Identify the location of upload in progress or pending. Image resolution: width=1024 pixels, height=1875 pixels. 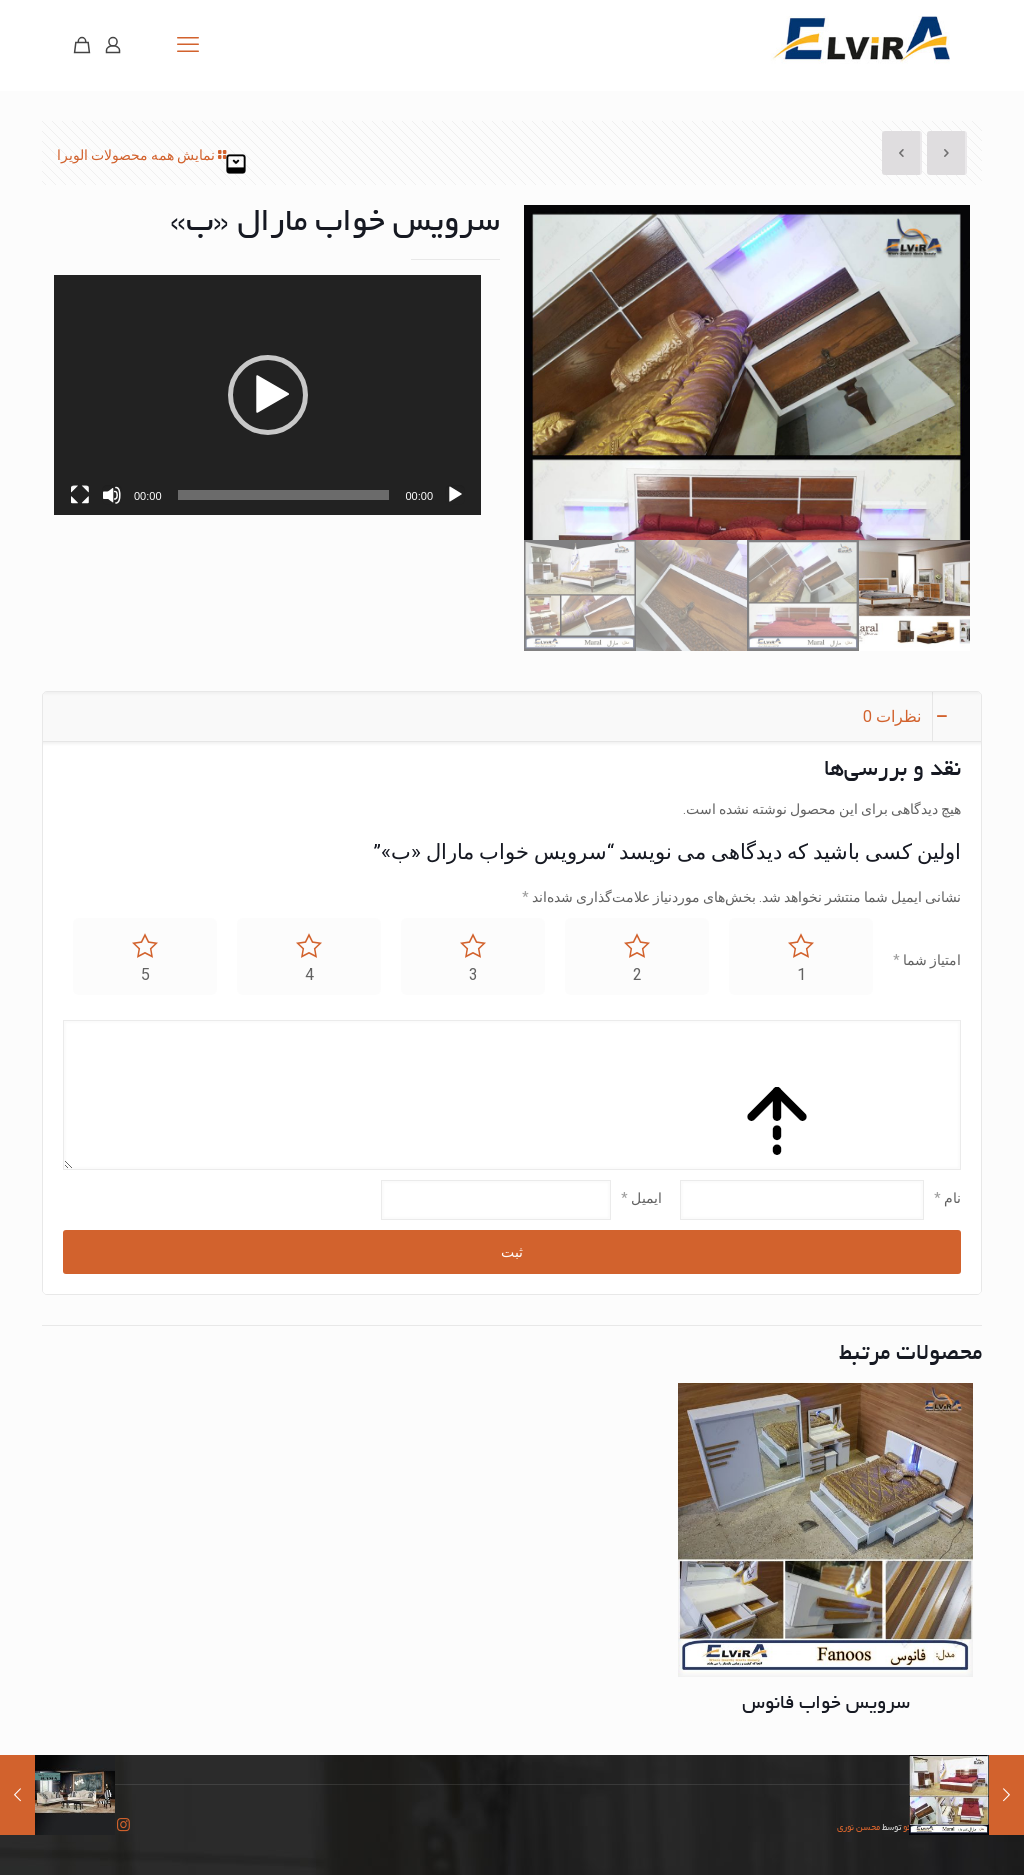
(777, 1121).